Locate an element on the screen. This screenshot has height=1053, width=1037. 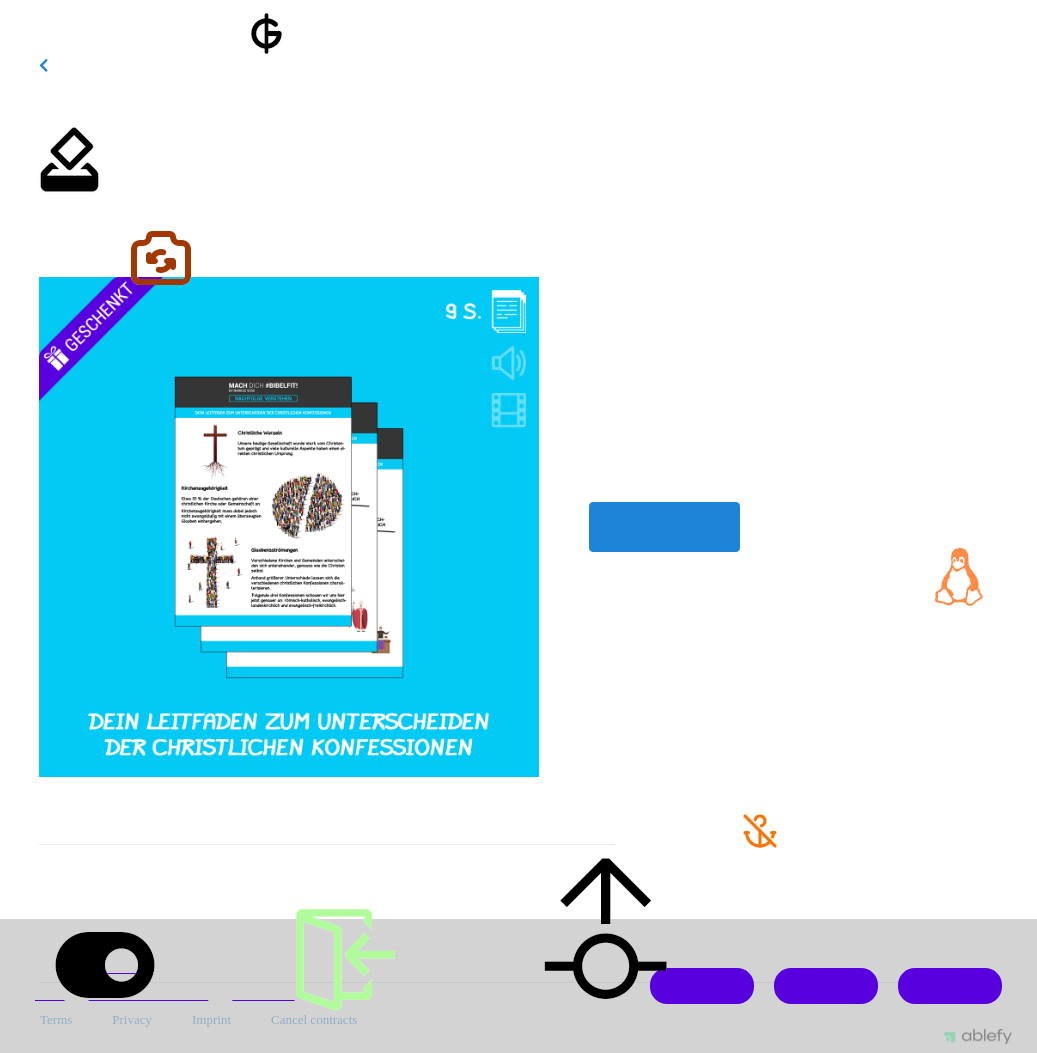
toggle switch in the on/enabled position is located at coordinates (105, 965).